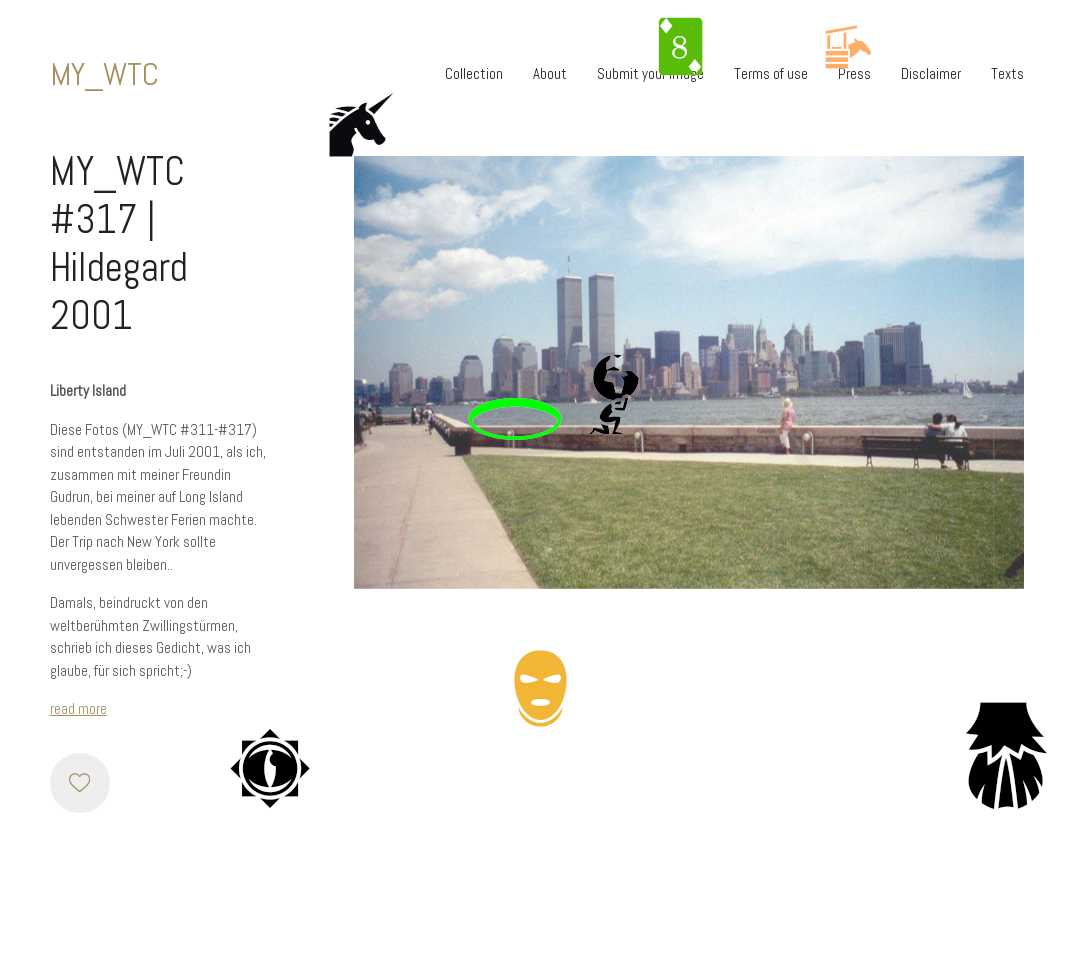 The image size is (1074, 955). What do you see at coordinates (270, 768) in the screenshot?
I see `activate surveillance or watch mode` at bounding box center [270, 768].